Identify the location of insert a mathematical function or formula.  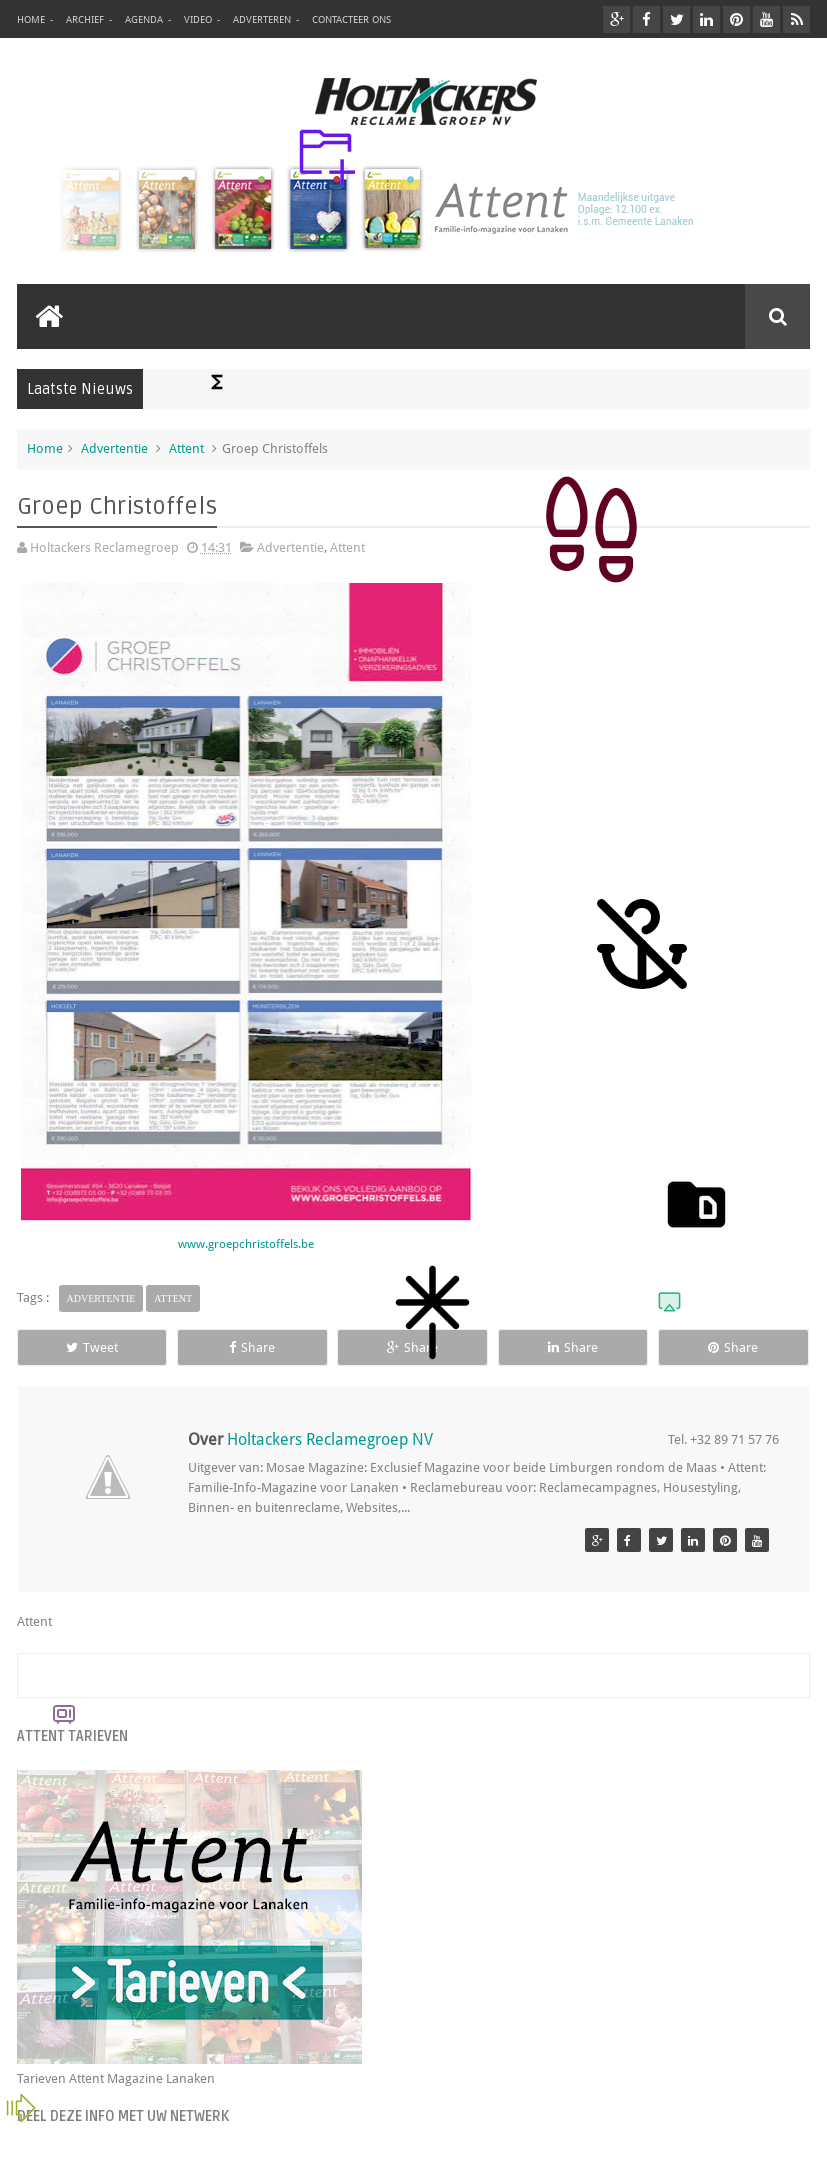
(217, 382).